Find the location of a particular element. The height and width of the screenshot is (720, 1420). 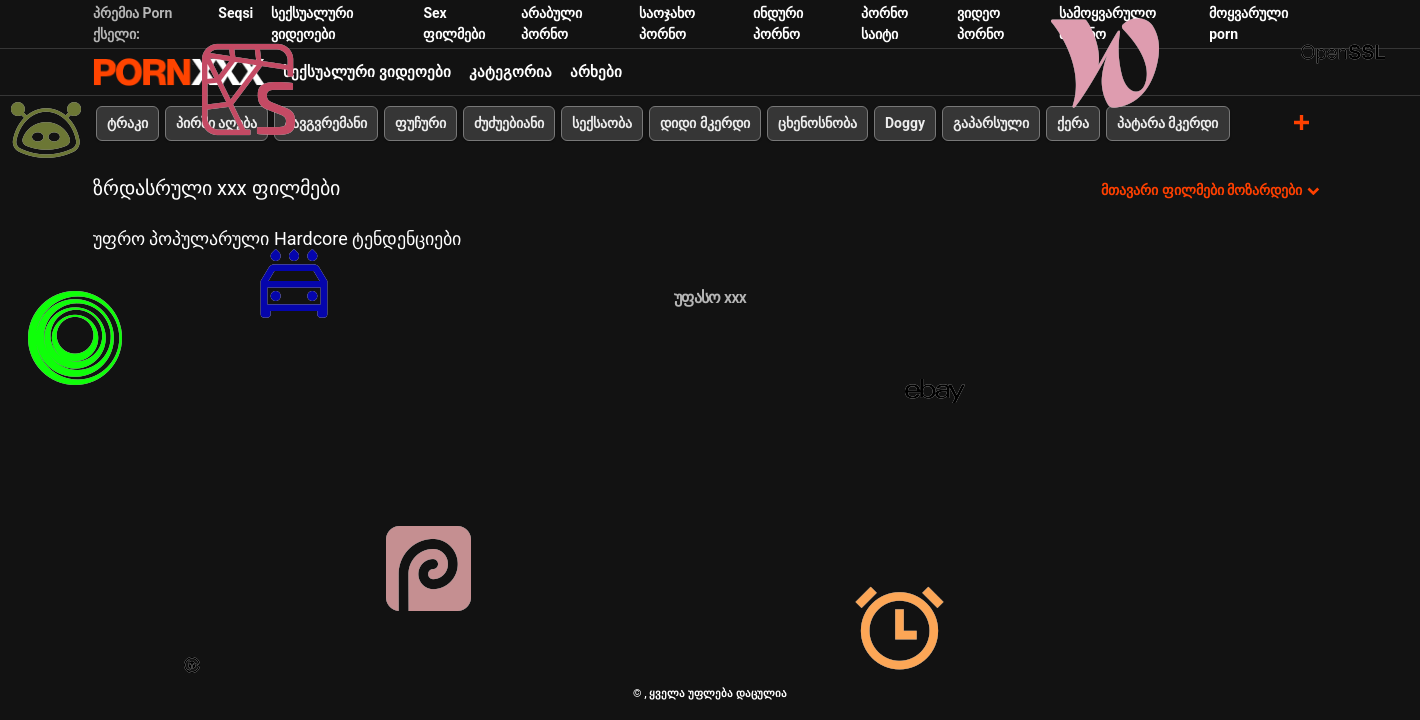

find nearby car wash locations is located at coordinates (294, 281).